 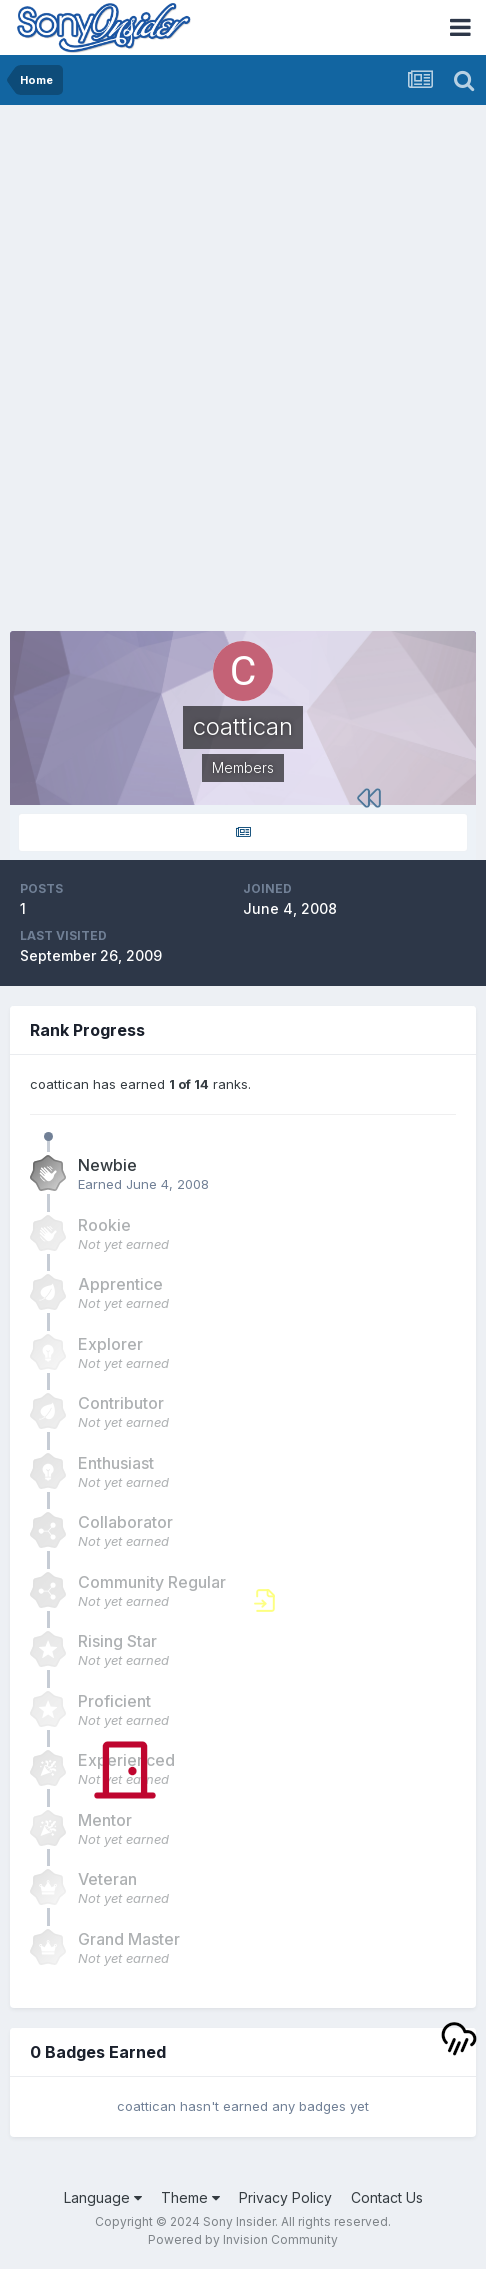 What do you see at coordinates (265, 1600) in the screenshot?
I see `import a file into the application` at bounding box center [265, 1600].